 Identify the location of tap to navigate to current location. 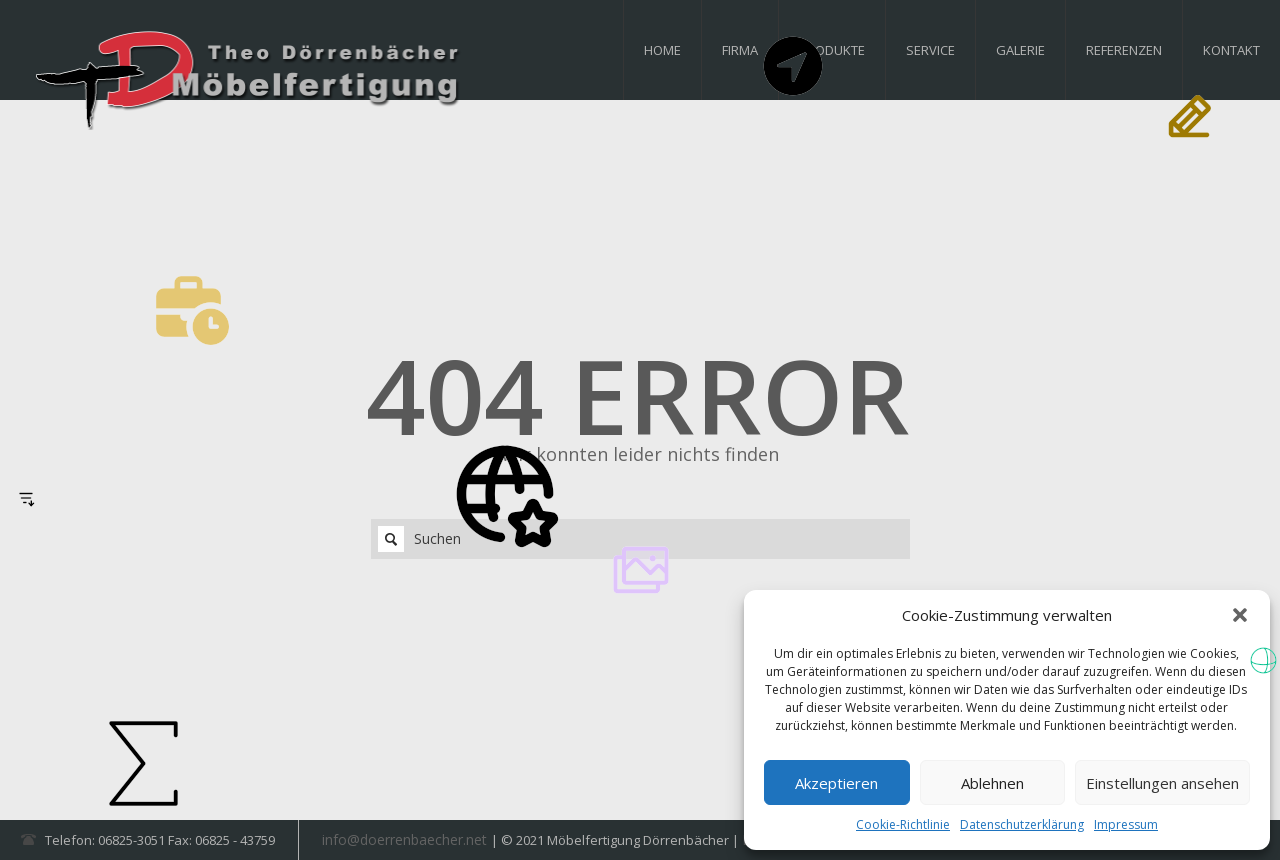
(793, 66).